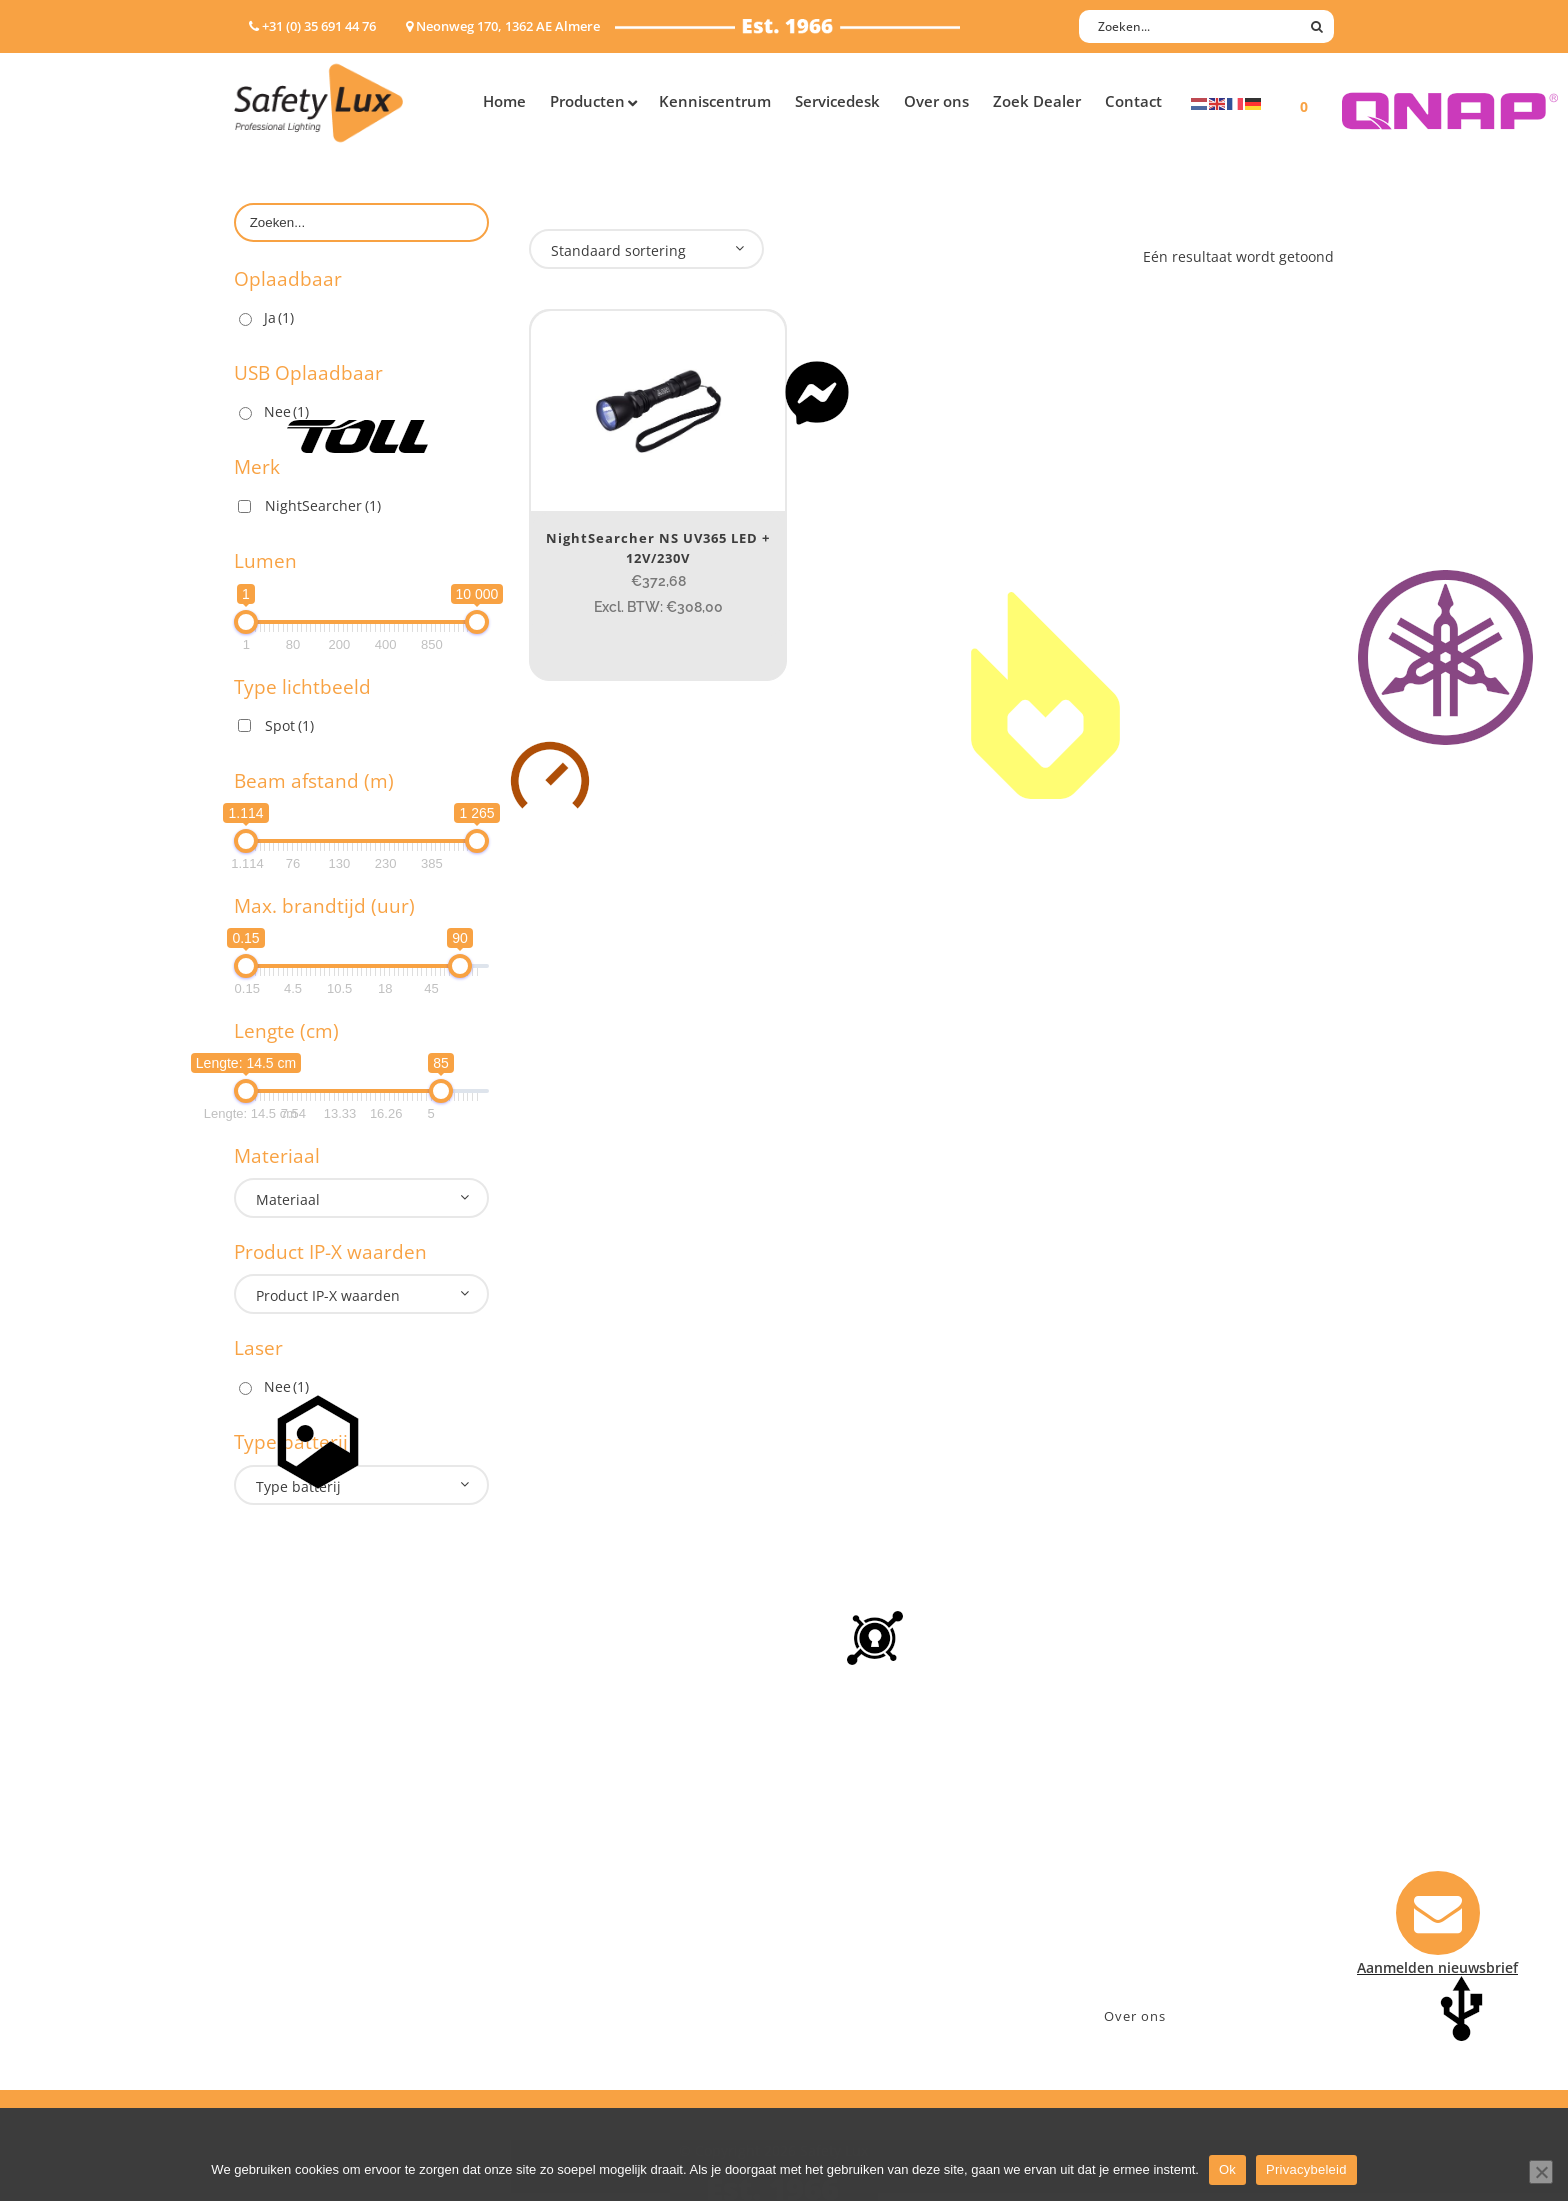  Describe the element at coordinates (817, 393) in the screenshot. I see `open facebook messenger` at that location.